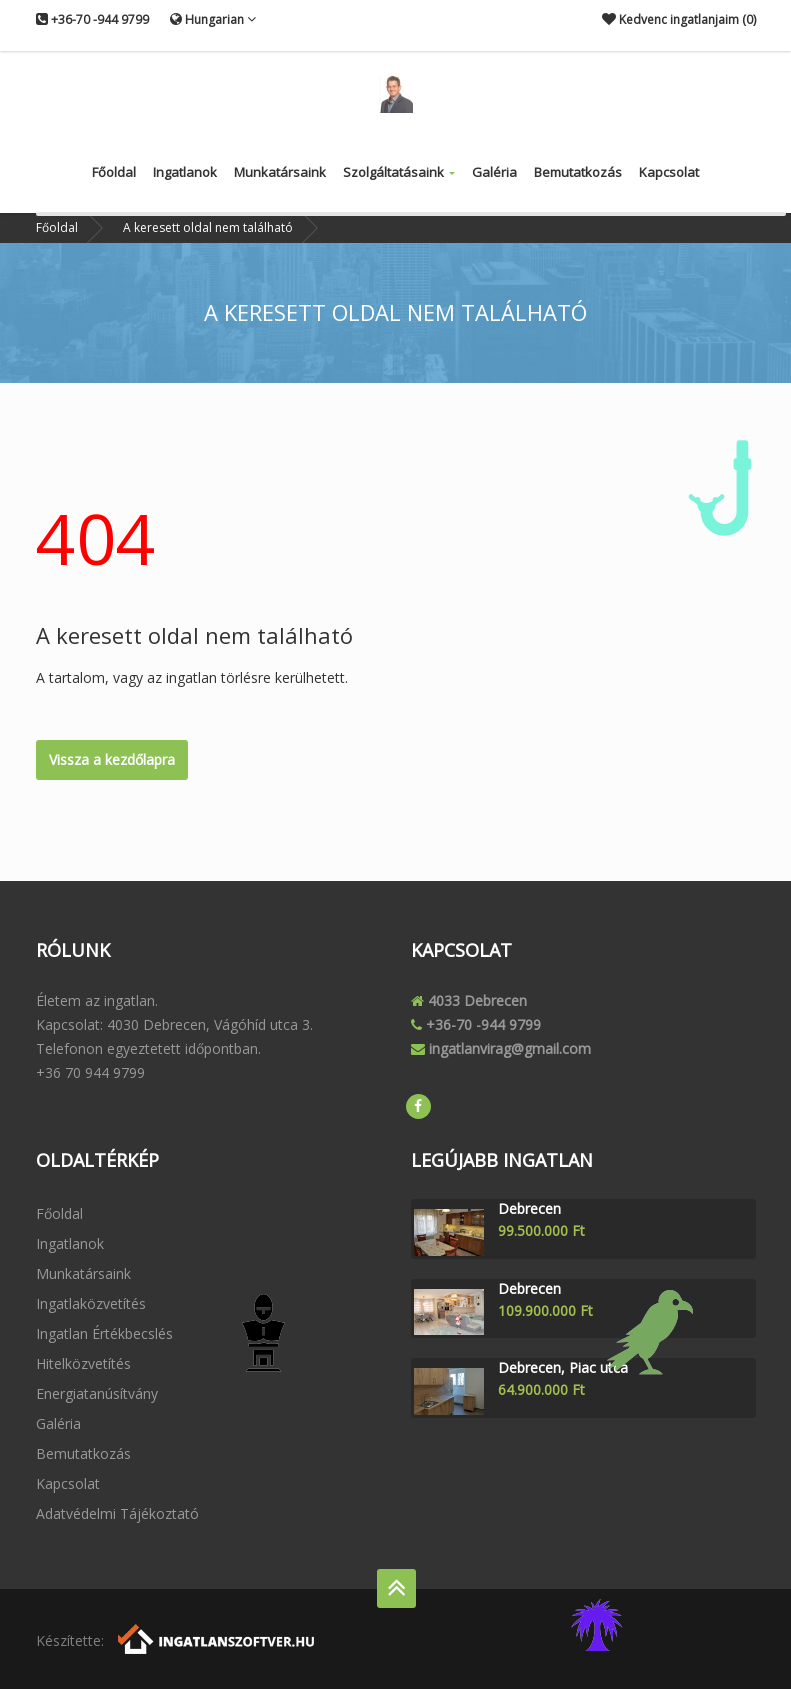 The height and width of the screenshot is (1689, 791). I want to click on vulture icon for wildlife or nature category, so click(650, 1331).